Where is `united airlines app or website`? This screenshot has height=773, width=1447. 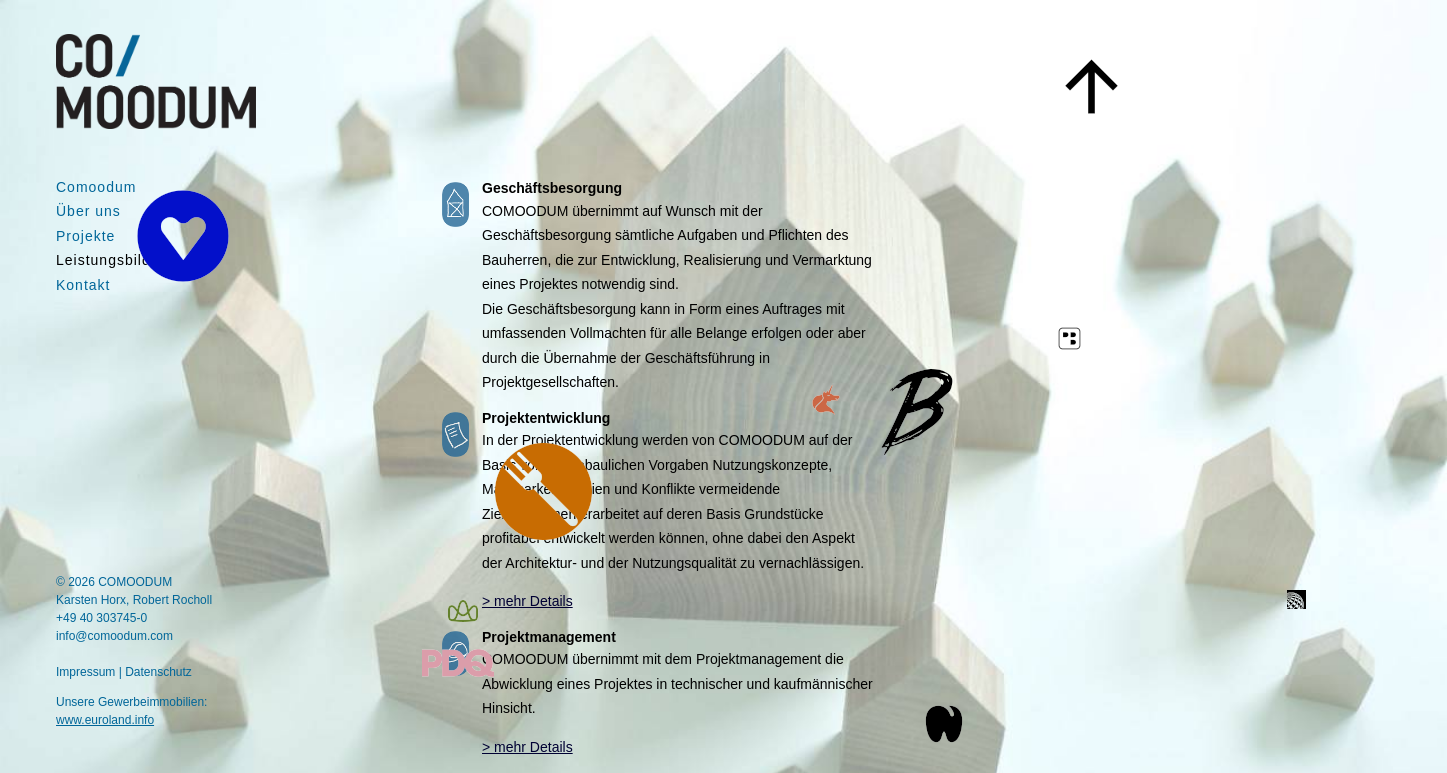
united airlines app or website is located at coordinates (1296, 599).